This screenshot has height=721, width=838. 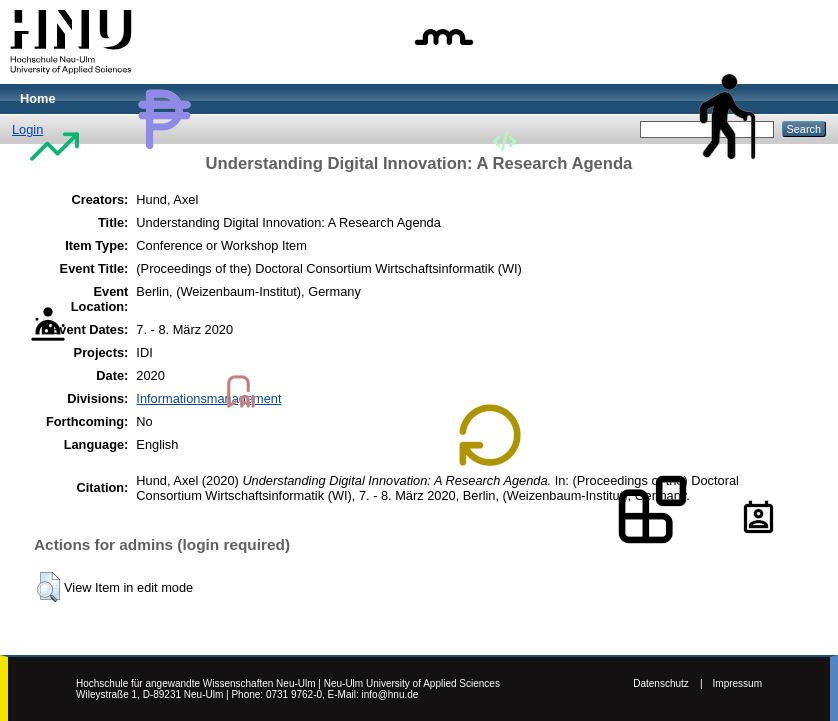 What do you see at coordinates (48, 324) in the screenshot?
I see `view medical diagnoses or health records` at bounding box center [48, 324].